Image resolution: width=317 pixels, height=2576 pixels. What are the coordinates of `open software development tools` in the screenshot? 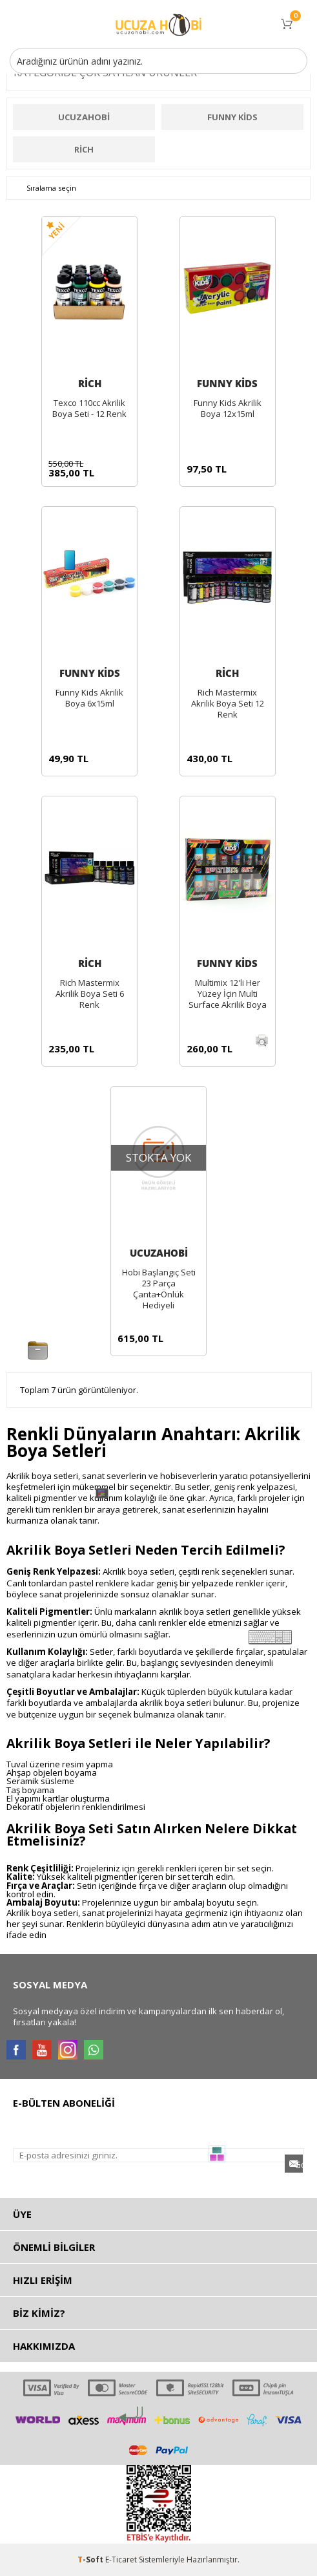 It's located at (102, 1493).